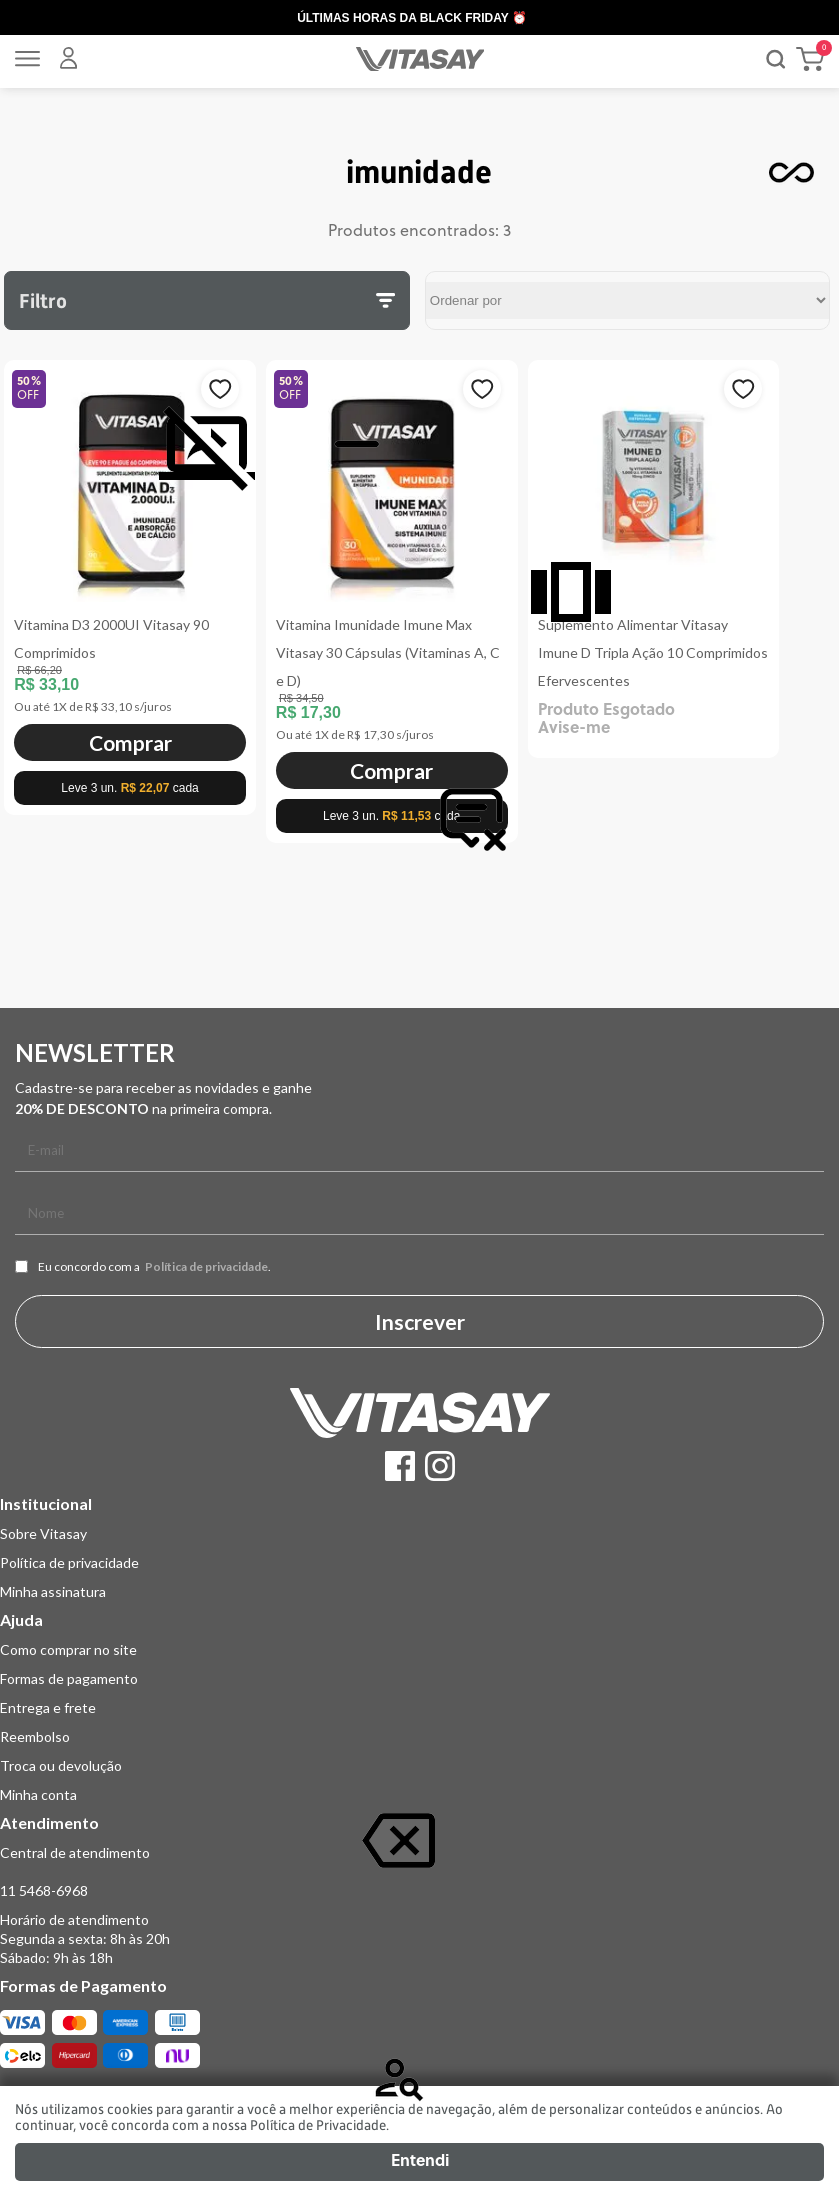  I want to click on search for a person or contact, so click(399, 2077).